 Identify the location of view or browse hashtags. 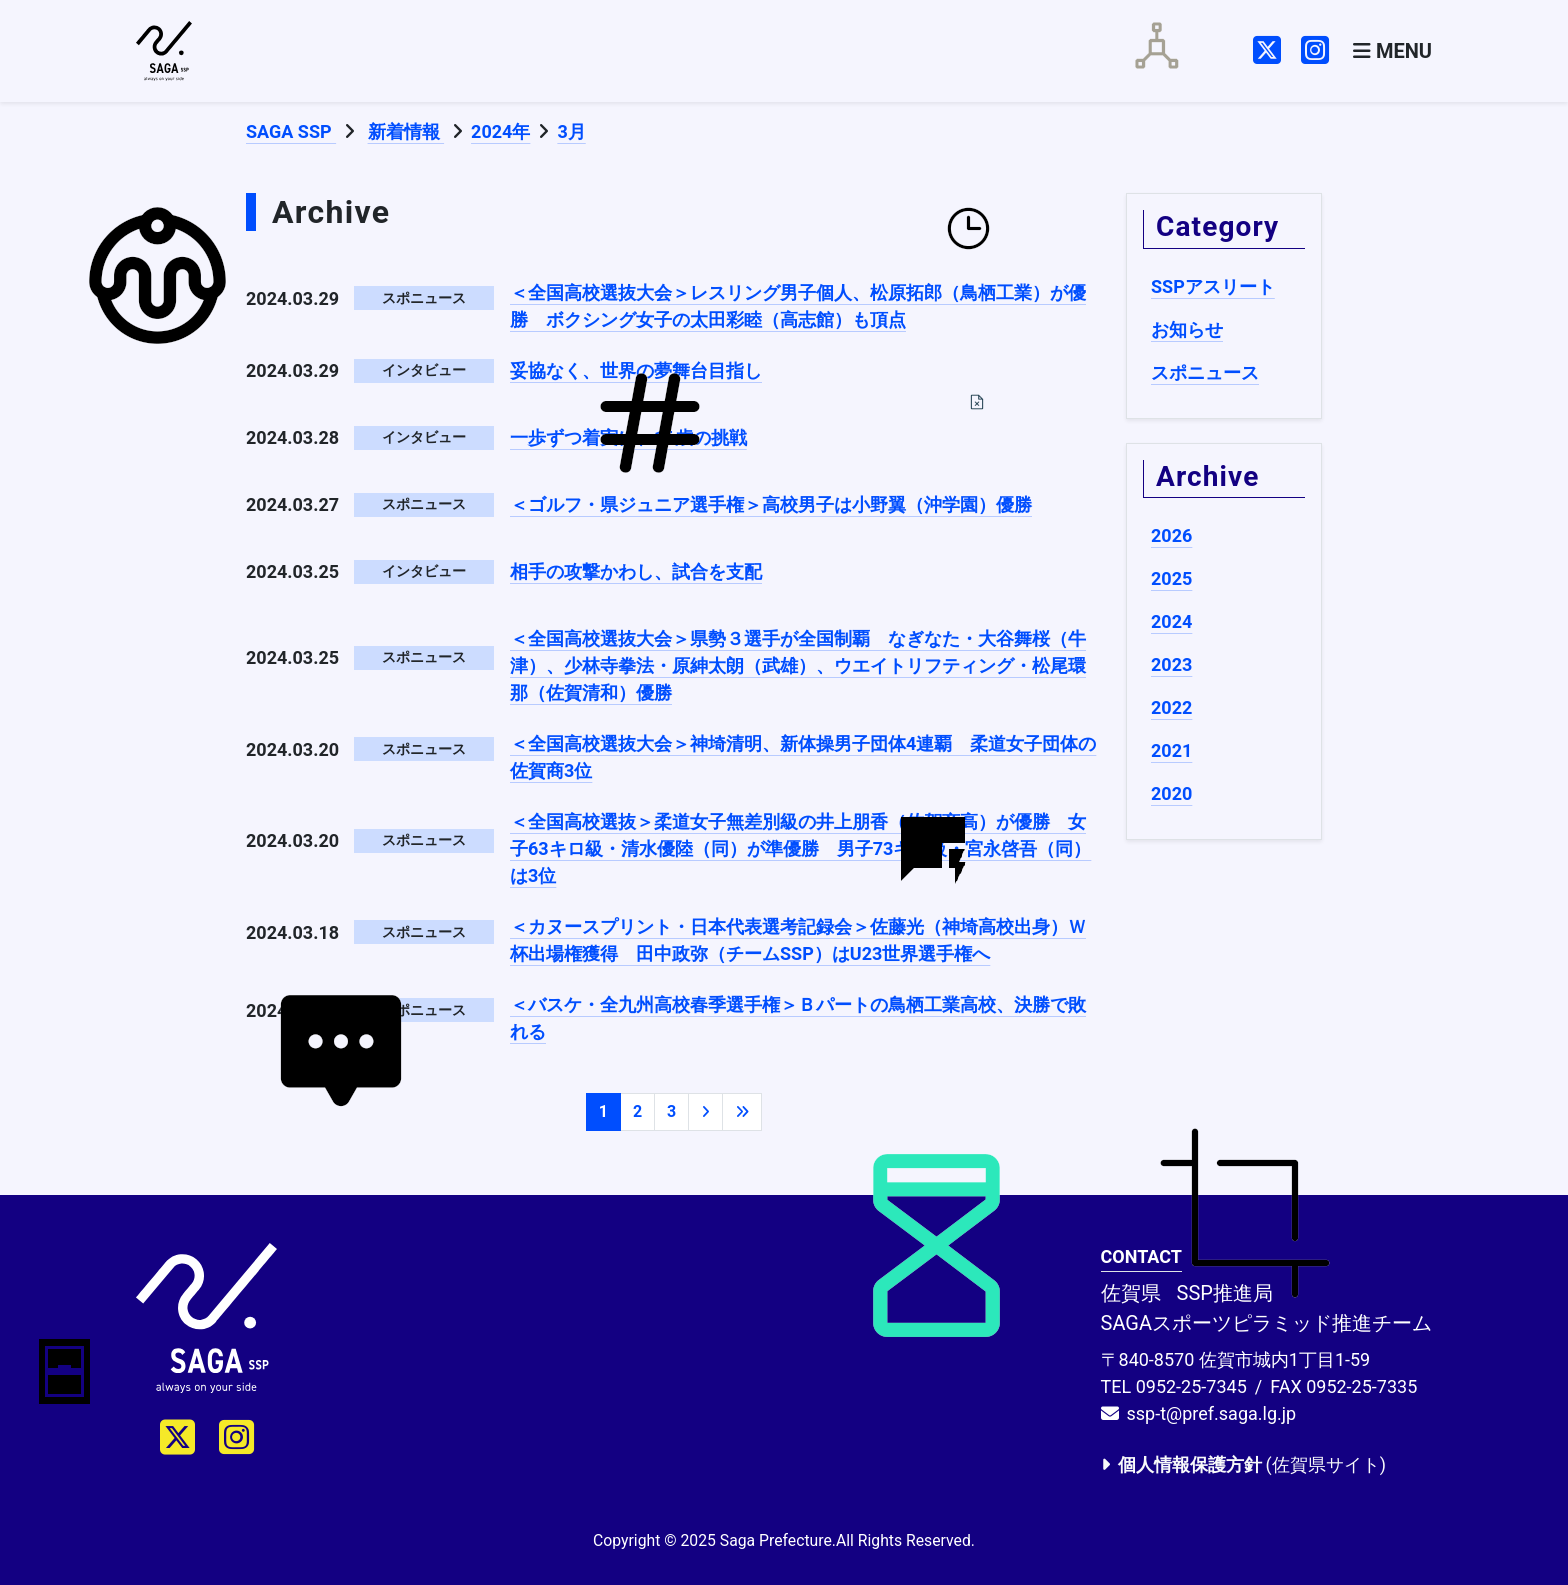
(650, 423).